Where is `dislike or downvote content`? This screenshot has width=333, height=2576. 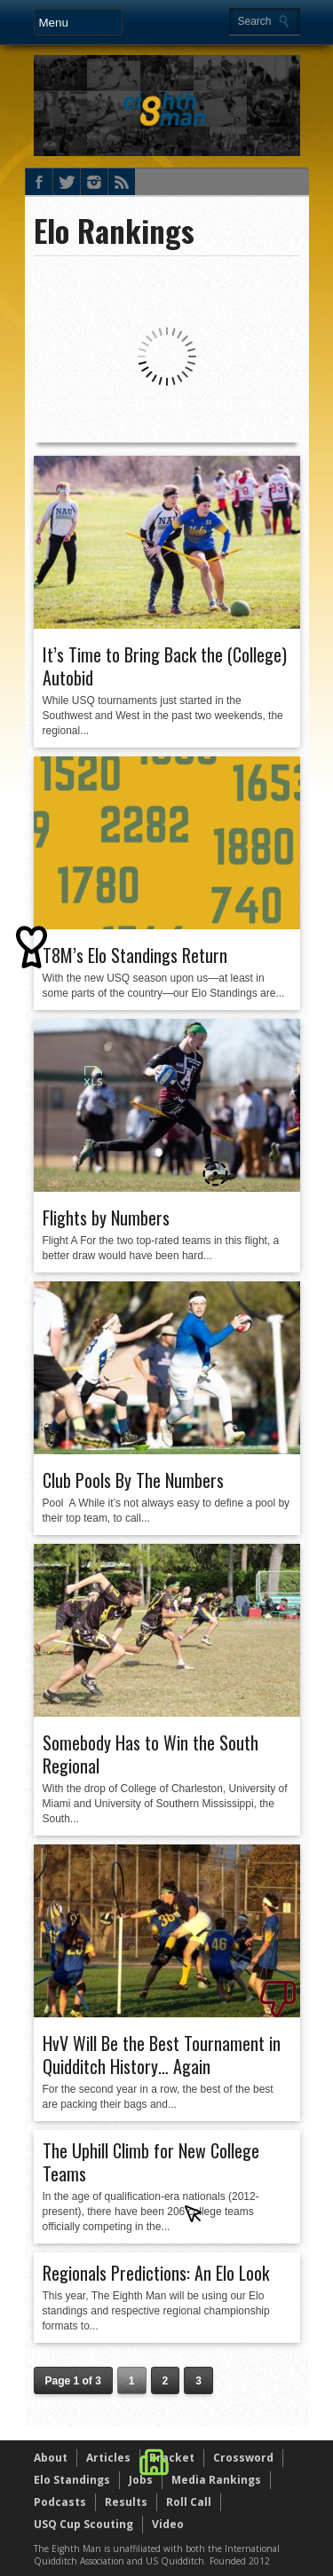
dislike or downvote content is located at coordinates (277, 1999).